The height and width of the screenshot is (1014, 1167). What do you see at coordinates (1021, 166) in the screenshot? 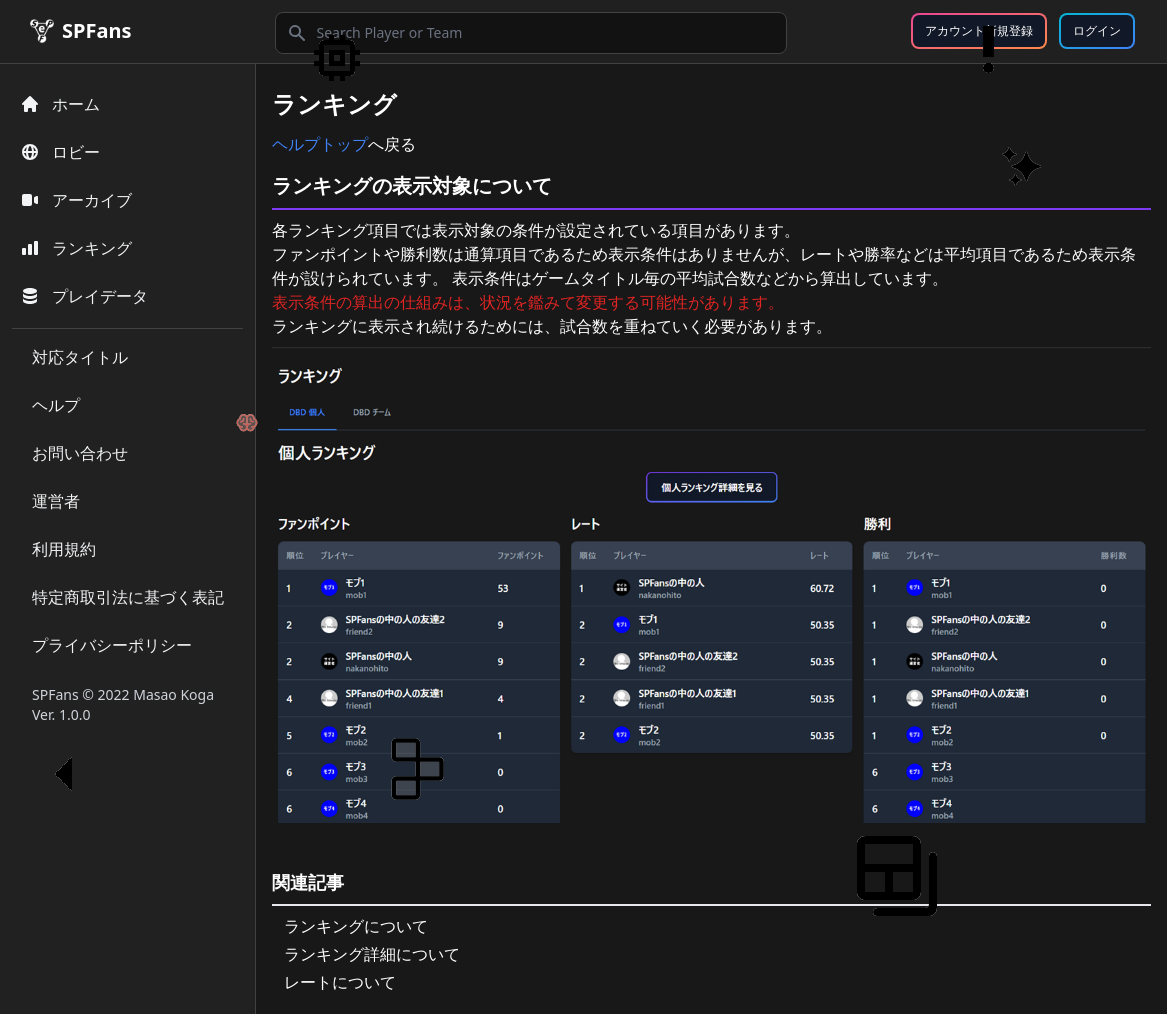
I see `indicates AI-generated or enhanced content` at bounding box center [1021, 166].